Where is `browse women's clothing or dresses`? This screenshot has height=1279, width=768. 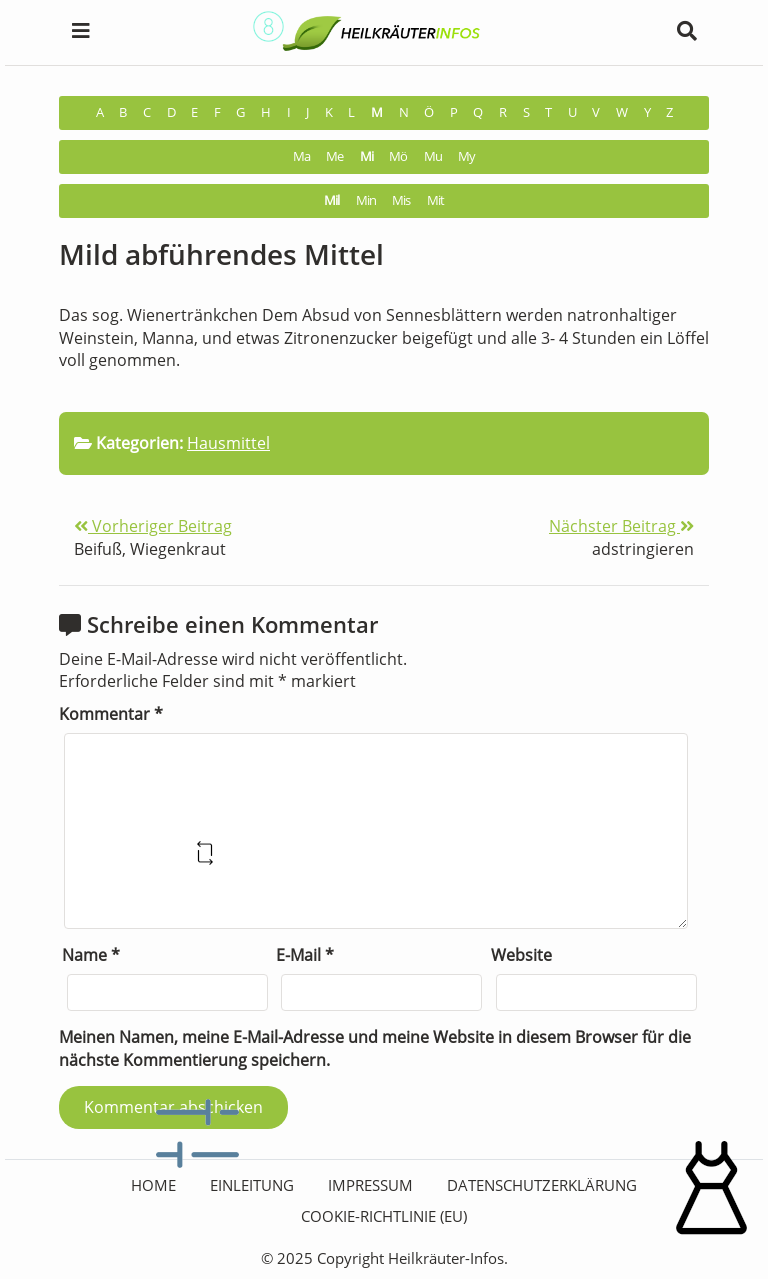
browse women's clothing or dresses is located at coordinates (711, 1192).